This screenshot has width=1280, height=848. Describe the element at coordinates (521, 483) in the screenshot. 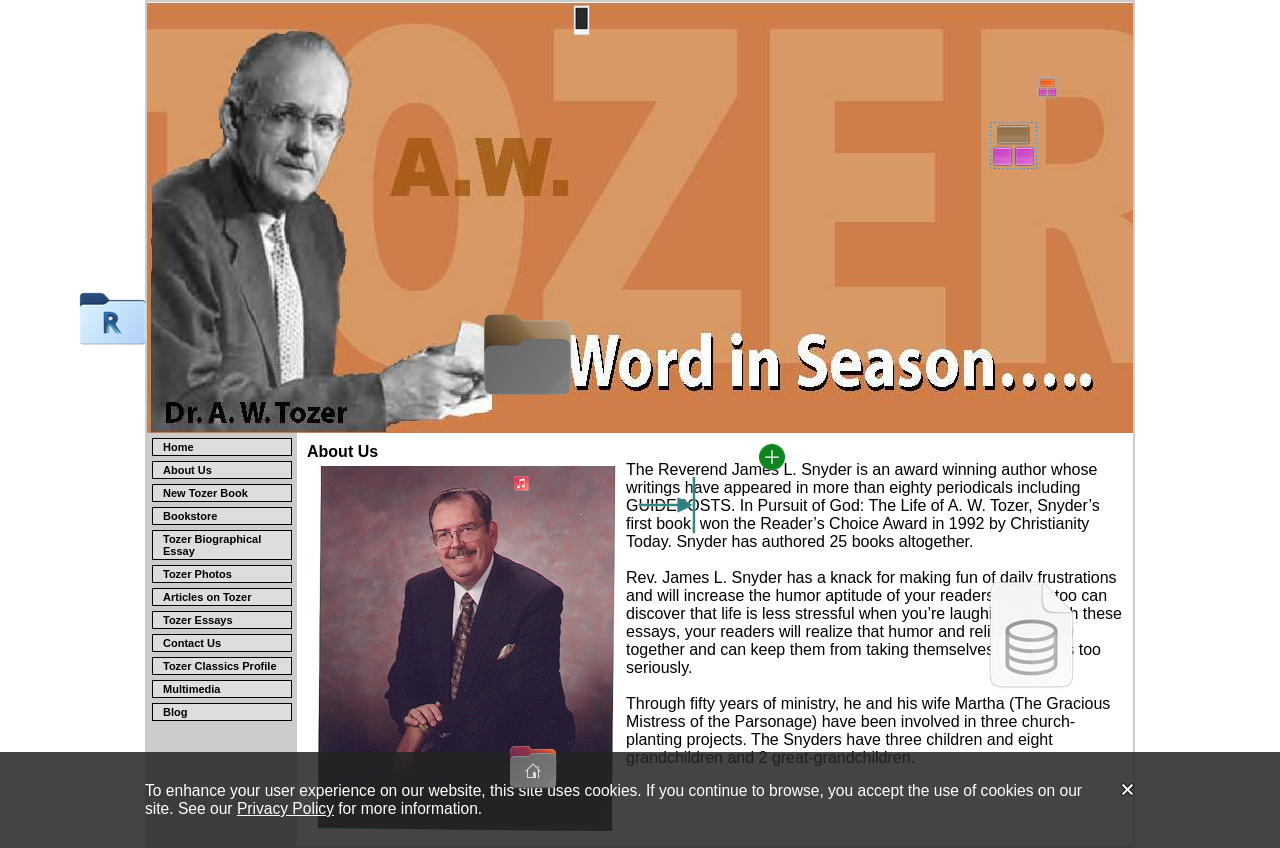

I see `open the music player app` at that location.